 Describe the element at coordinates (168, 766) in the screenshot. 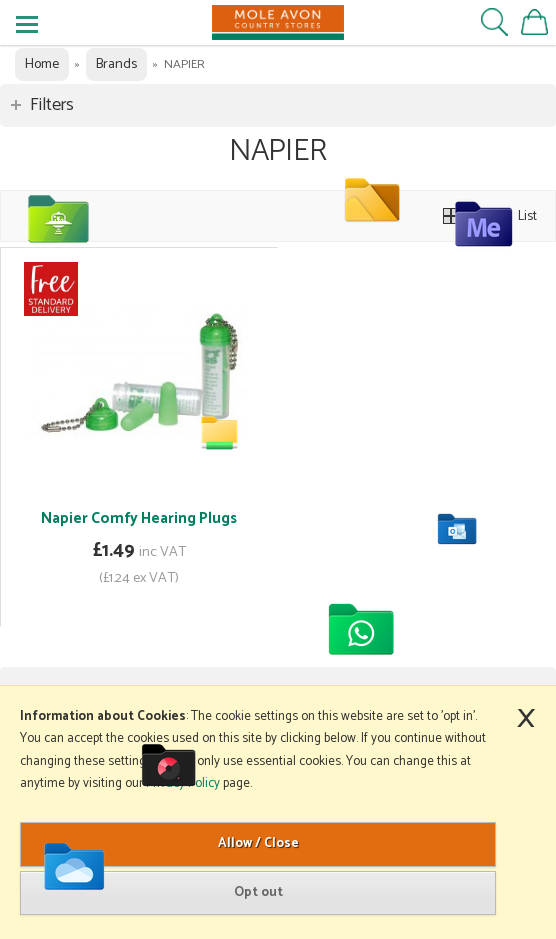

I see `folder containing wondershare dvd creator project files` at that location.